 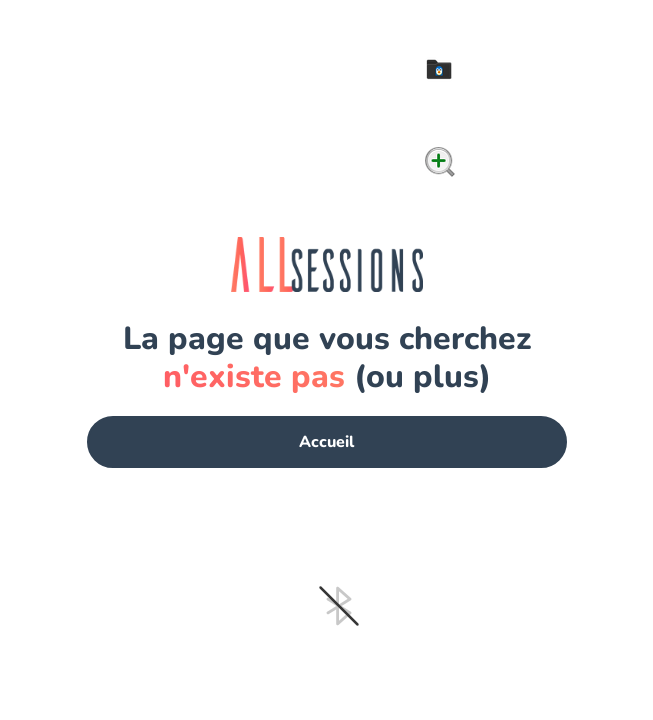 What do you see at coordinates (440, 162) in the screenshot?
I see `zoom in on the current view` at bounding box center [440, 162].